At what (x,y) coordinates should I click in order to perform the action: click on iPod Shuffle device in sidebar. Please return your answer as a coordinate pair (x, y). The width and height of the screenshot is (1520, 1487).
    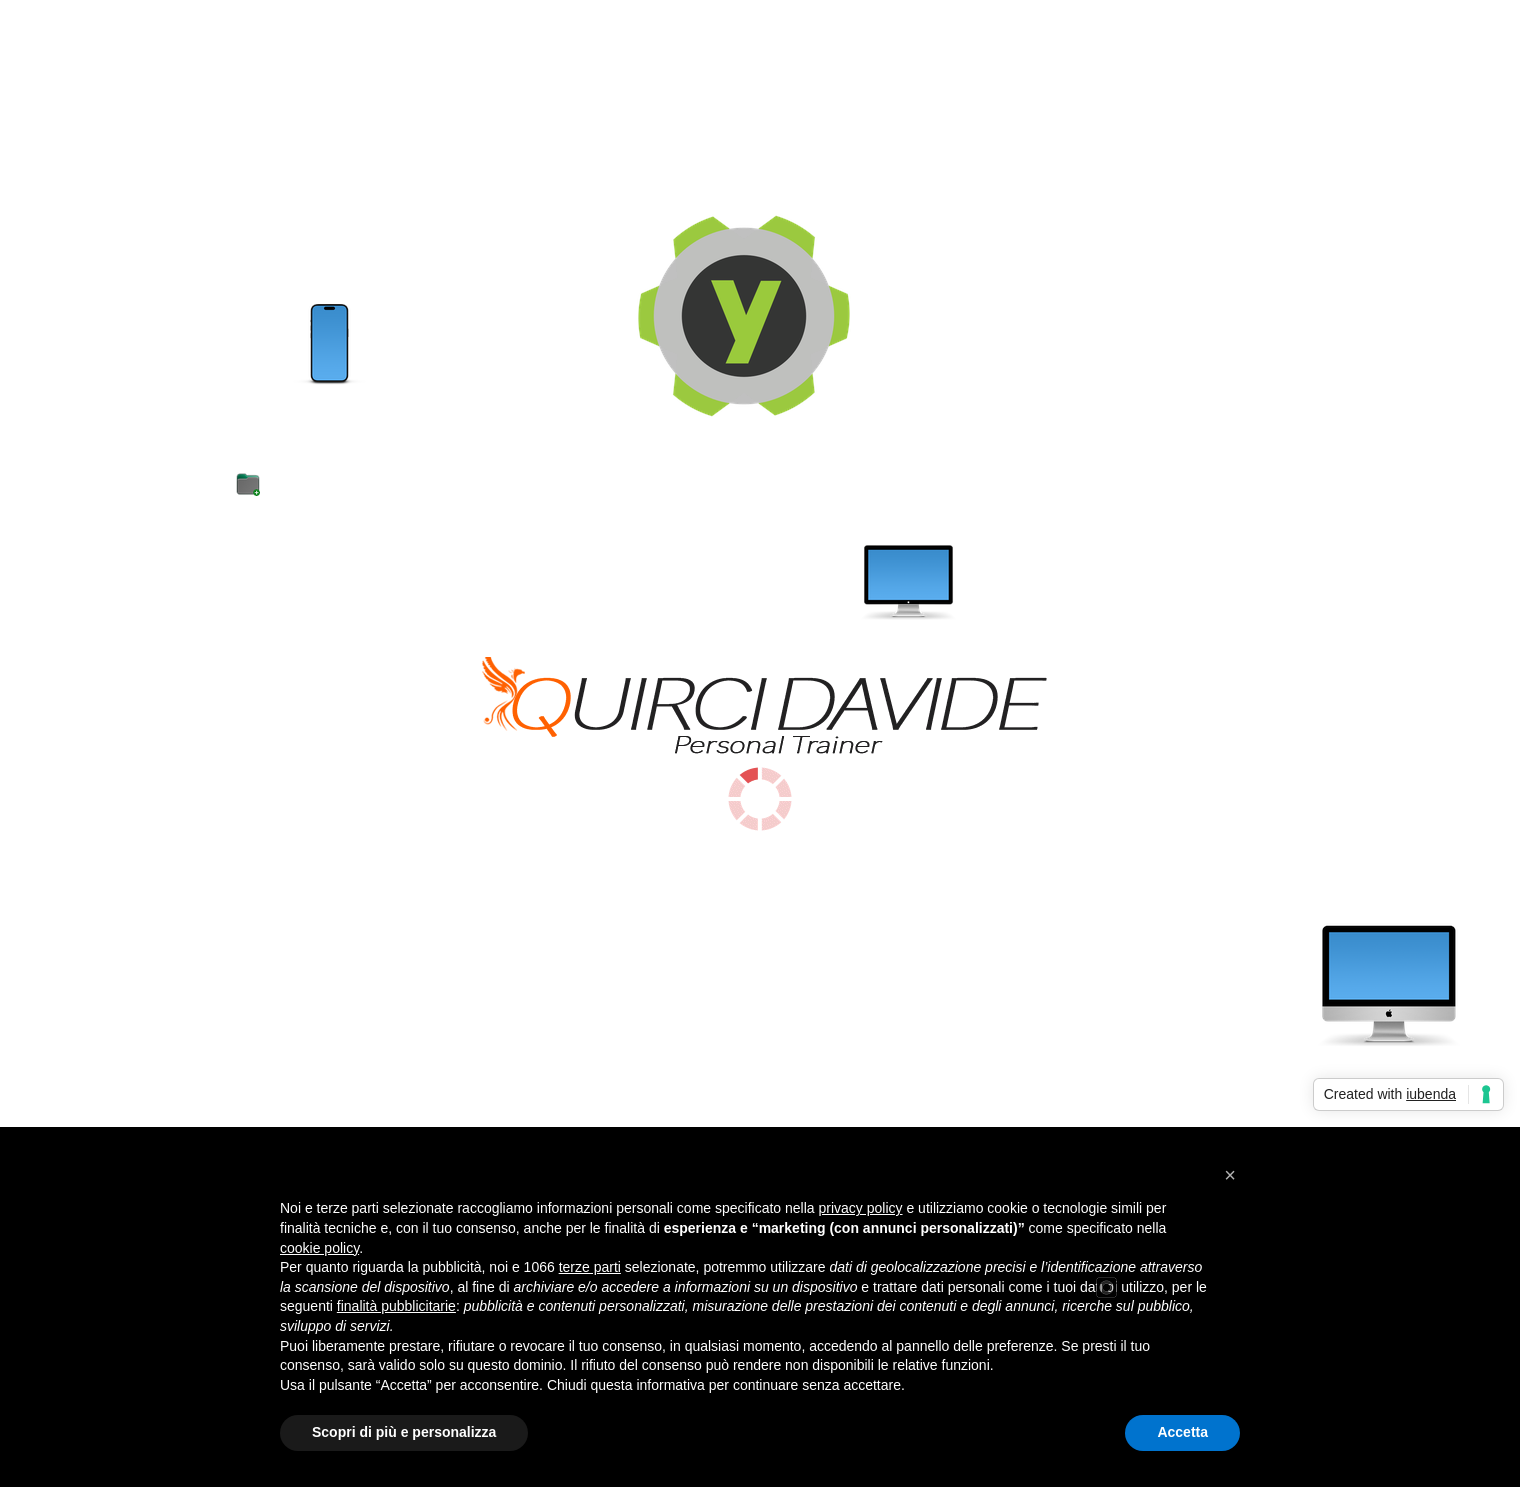
    Looking at the image, I should click on (1106, 1287).